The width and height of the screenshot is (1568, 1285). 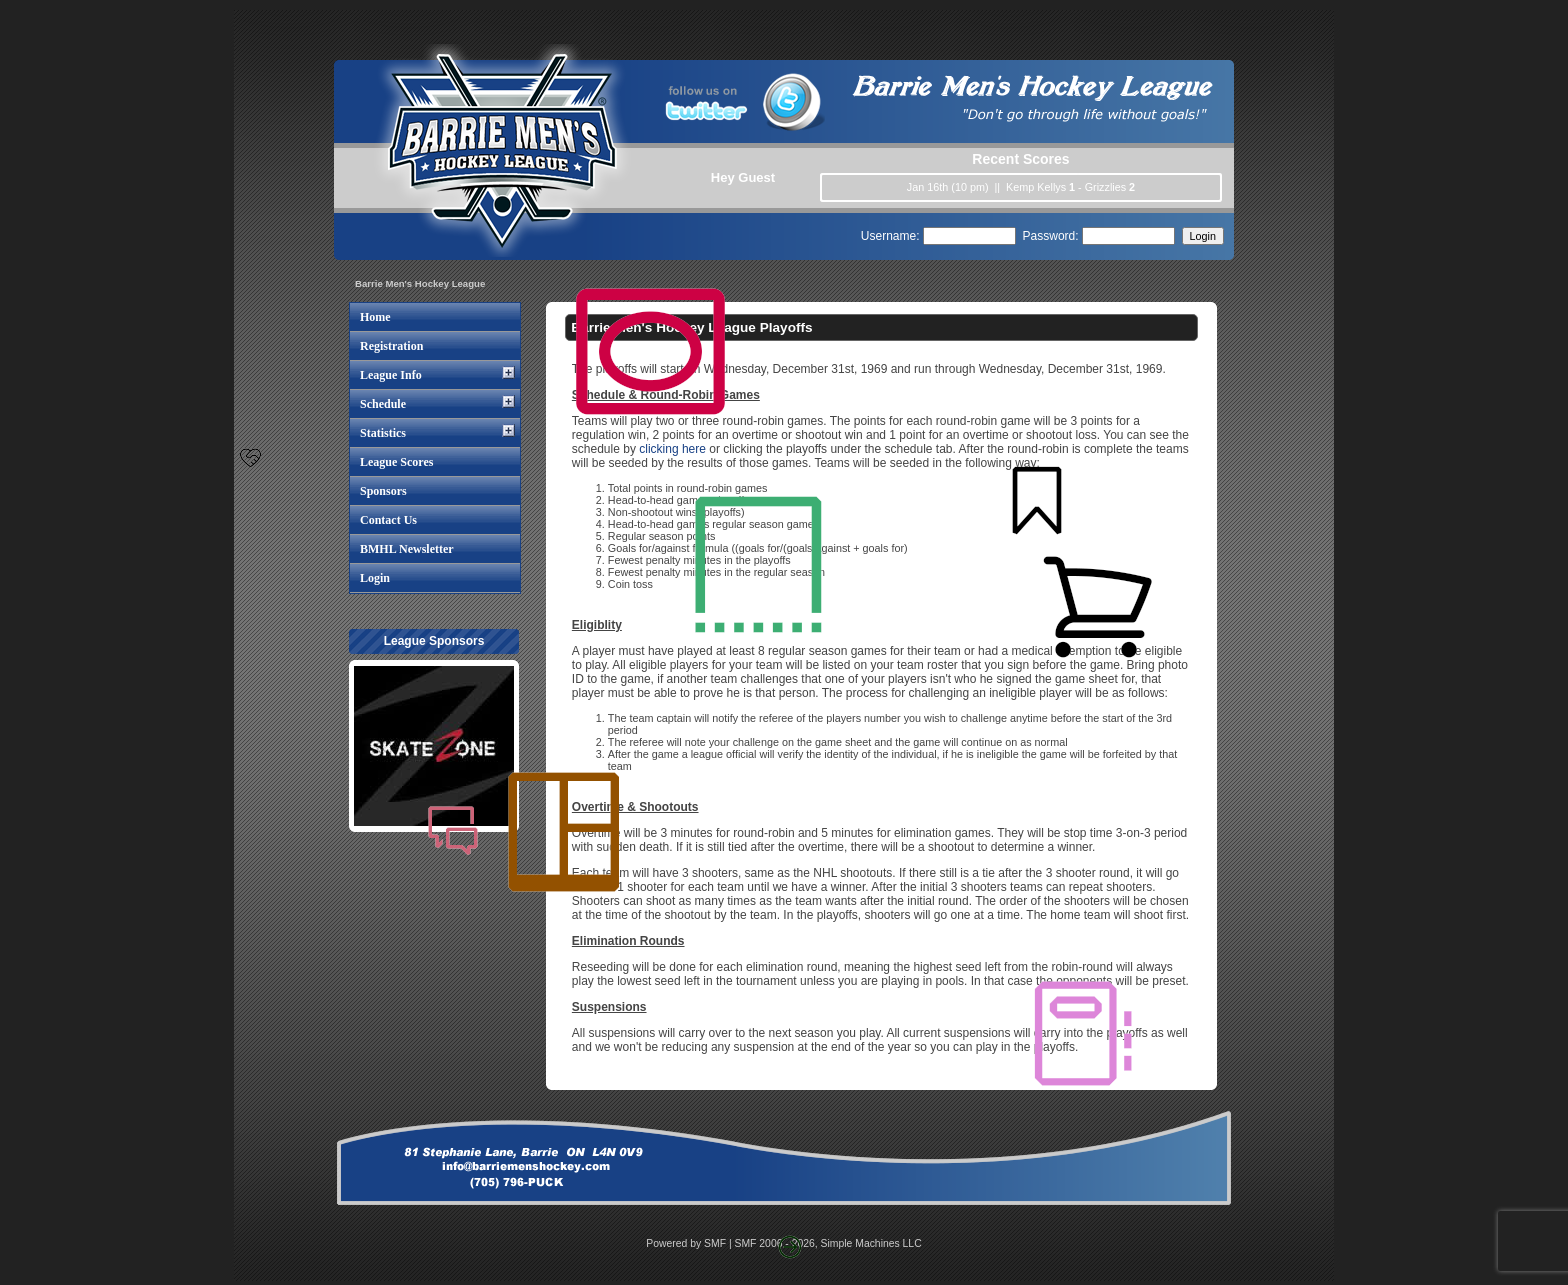 I want to click on view community code of conduct, so click(x=250, y=457).